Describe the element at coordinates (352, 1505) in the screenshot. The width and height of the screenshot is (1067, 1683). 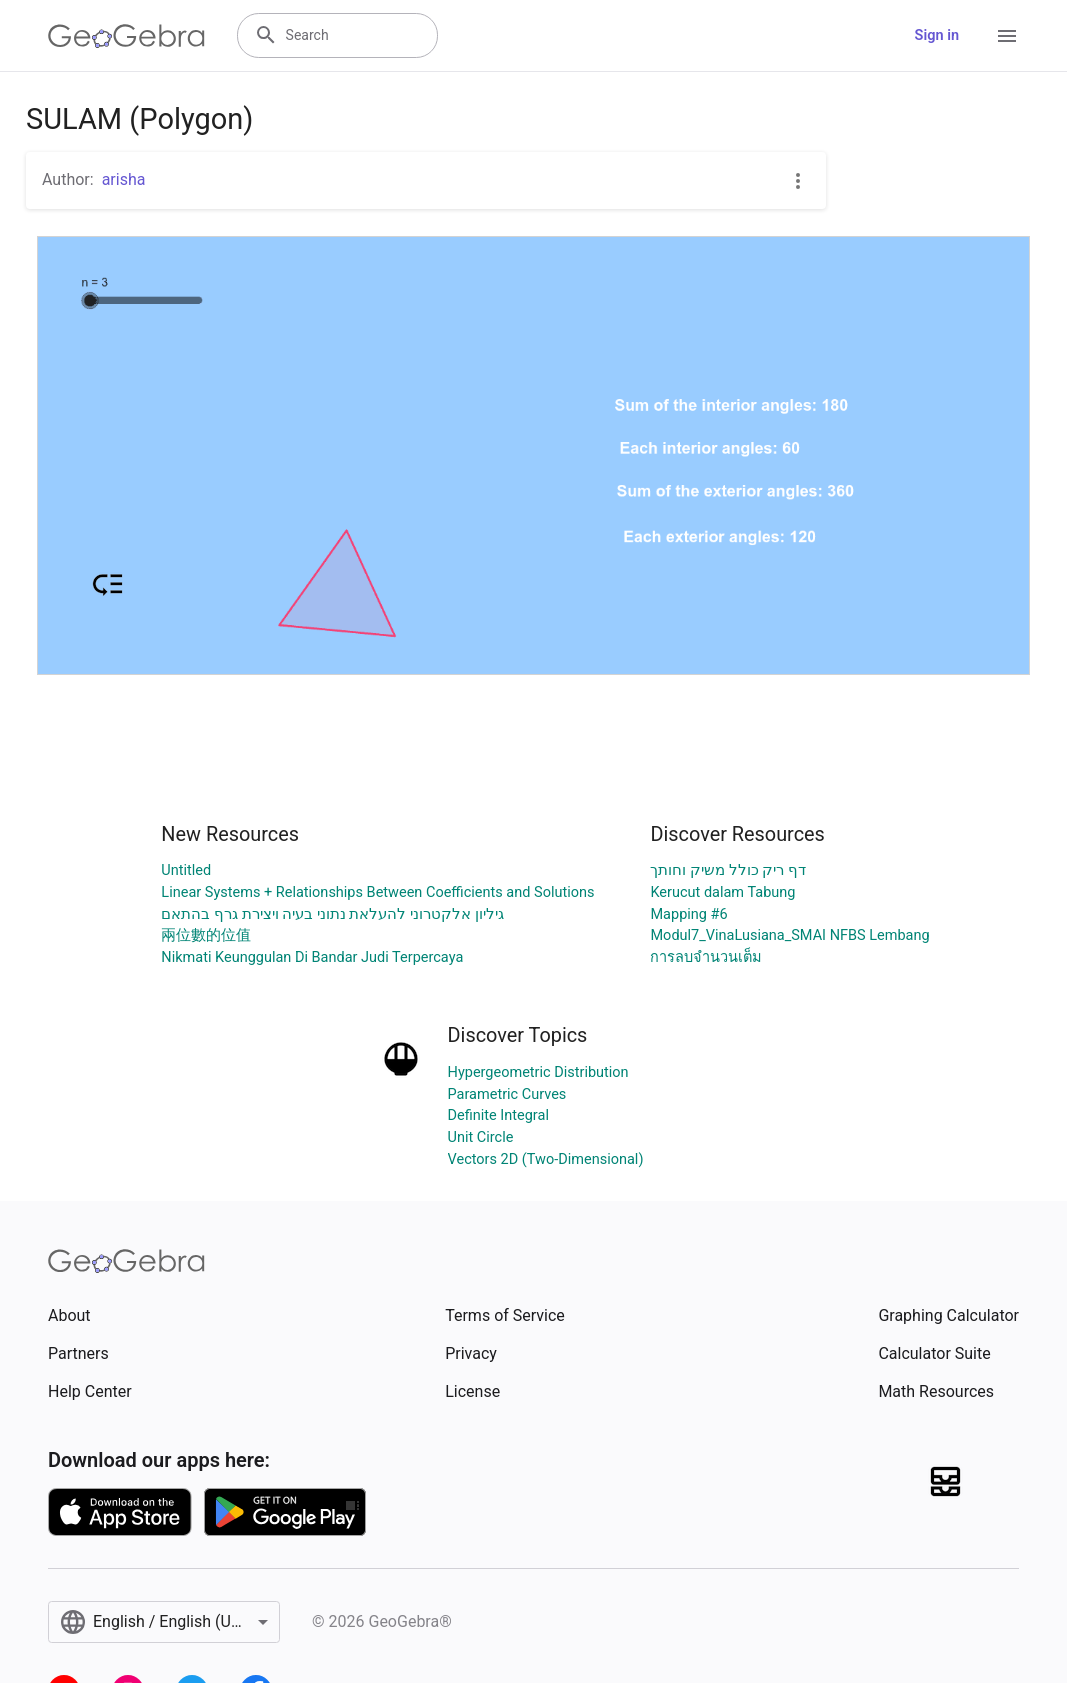
I see `toggle sidebar panel visibility` at that location.